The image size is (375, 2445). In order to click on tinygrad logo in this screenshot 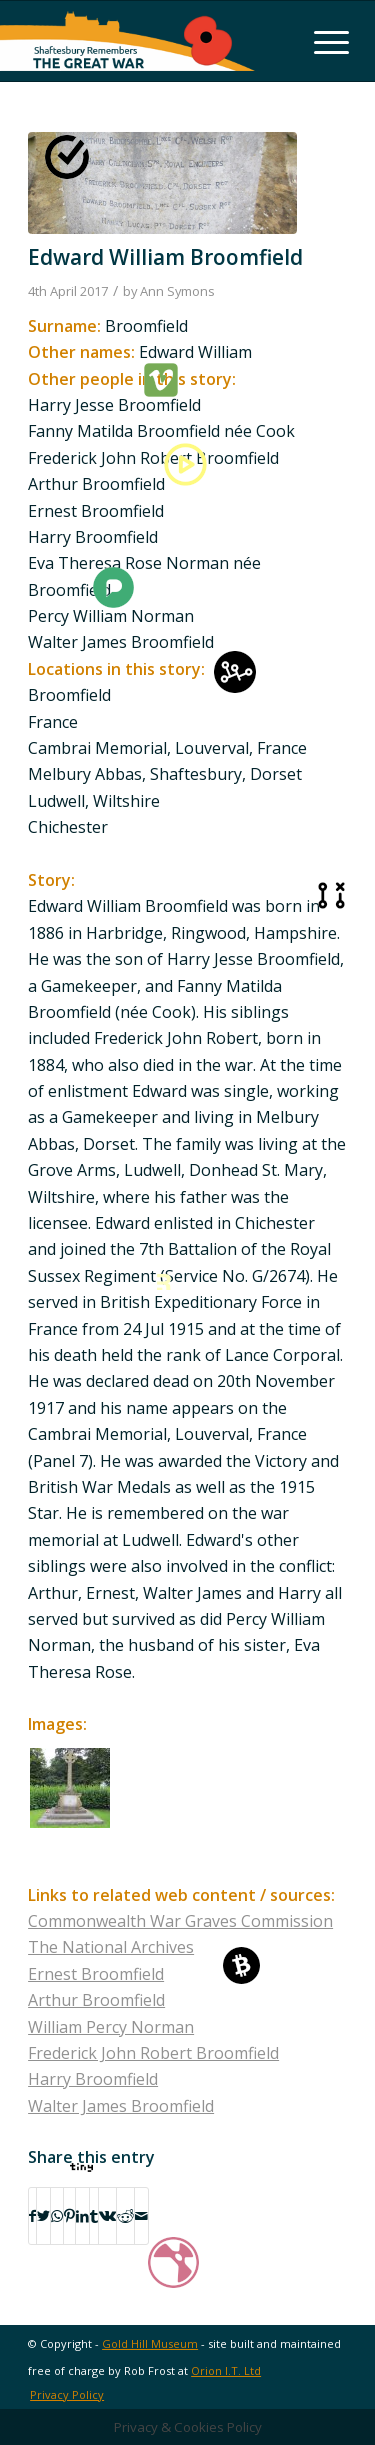, I will do `click(81, 2167)`.